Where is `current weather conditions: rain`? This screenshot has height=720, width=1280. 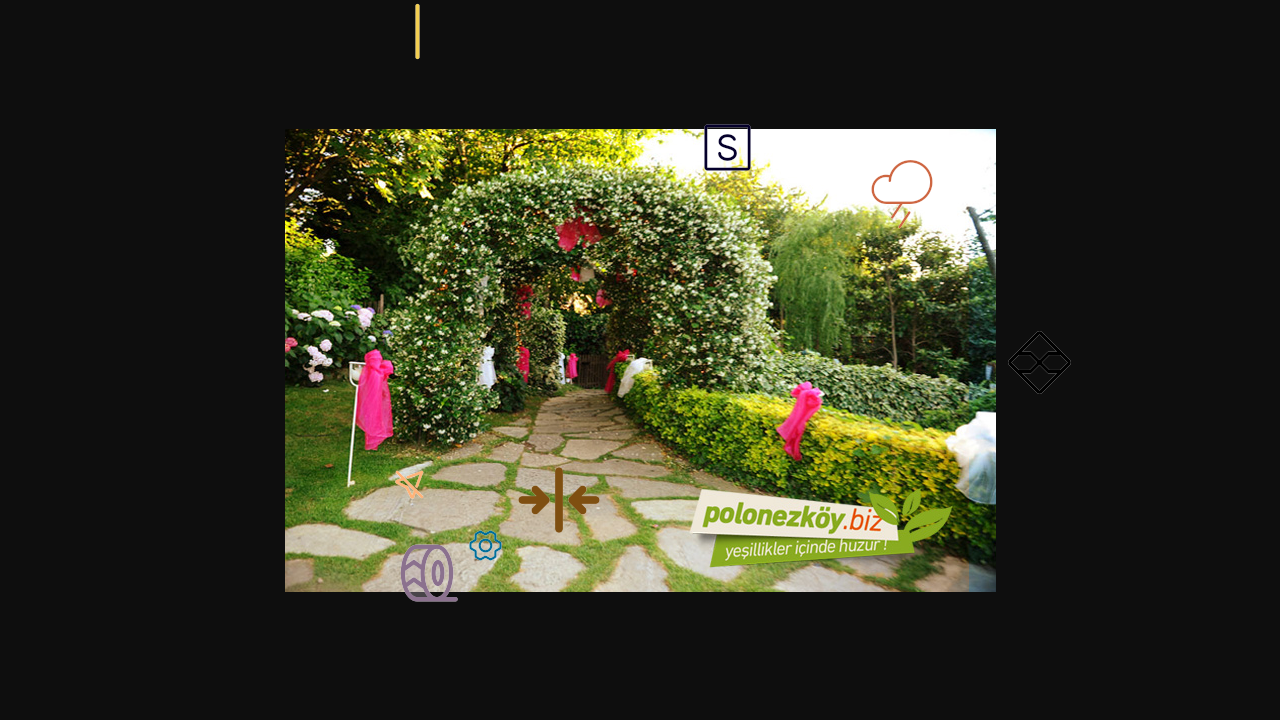
current weather conditions: rain is located at coordinates (902, 193).